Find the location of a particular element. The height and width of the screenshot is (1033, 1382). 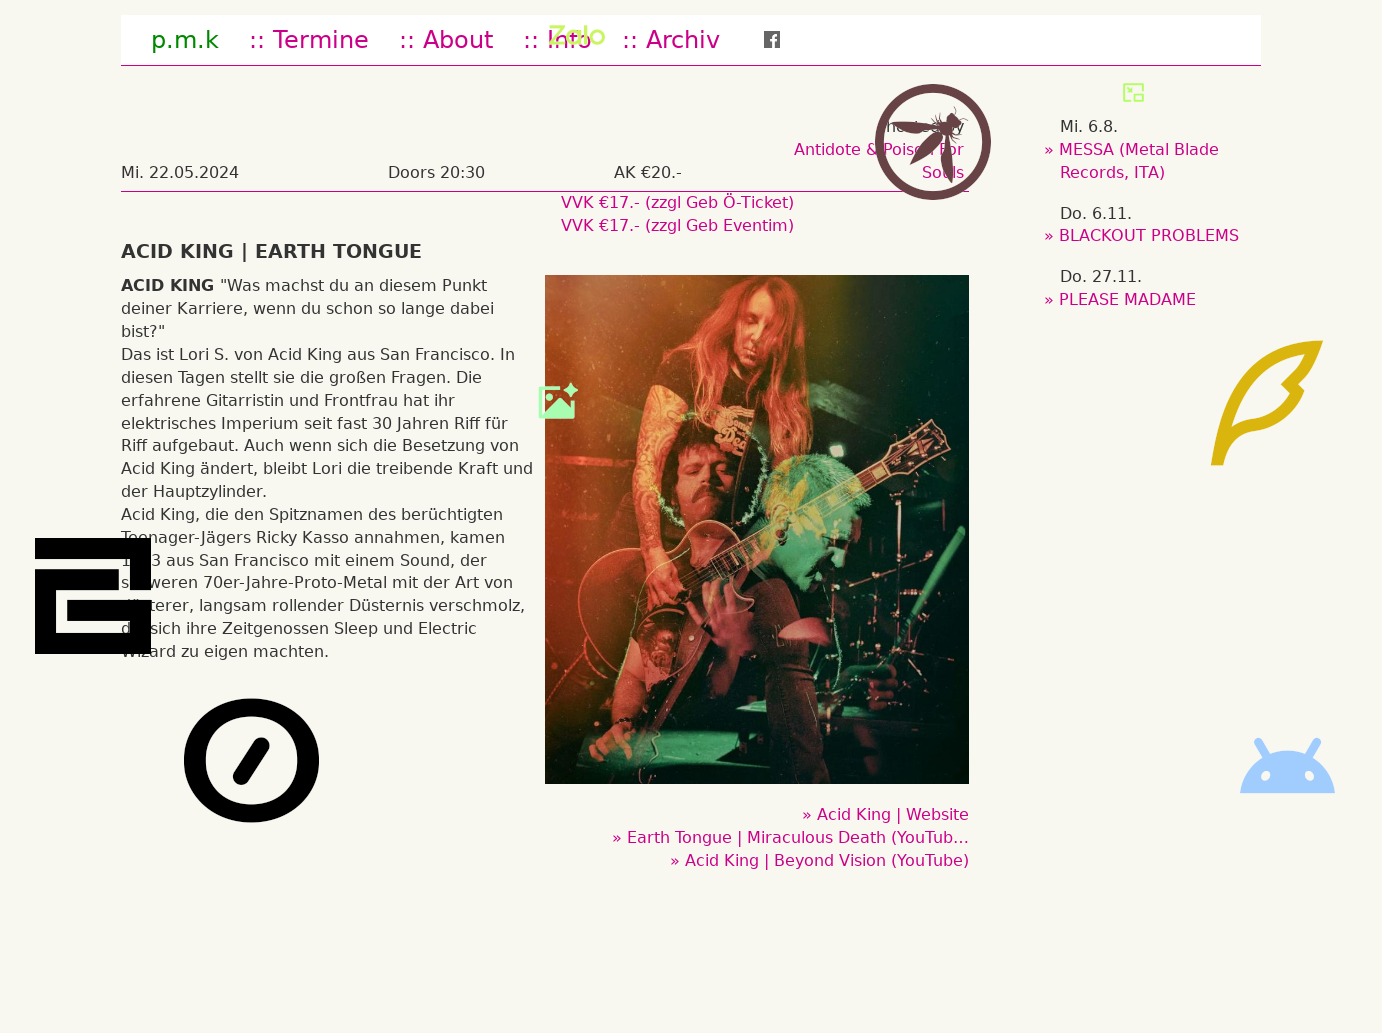

OWASP (Open Web Application Security Project) logo is located at coordinates (933, 142).